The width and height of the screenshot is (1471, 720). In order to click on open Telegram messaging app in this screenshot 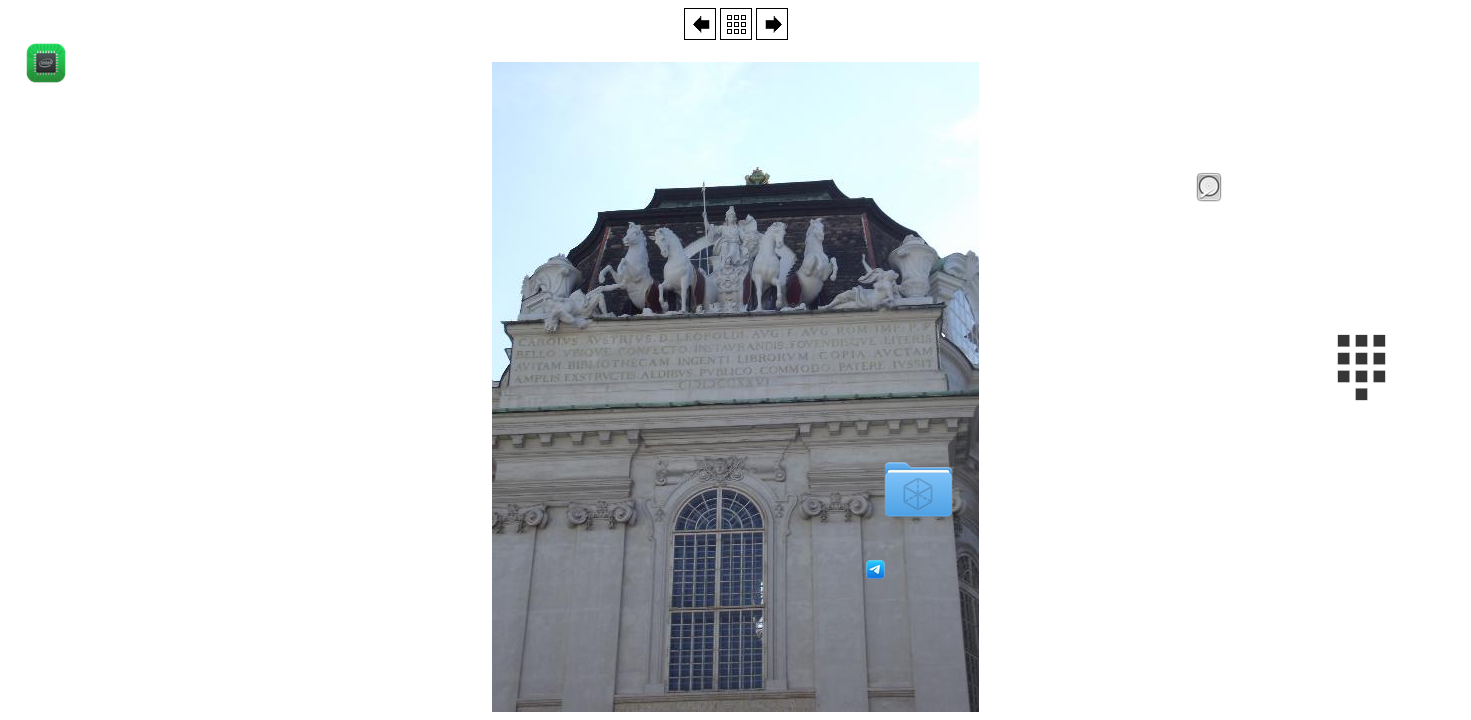, I will do `click(875, 569)`.